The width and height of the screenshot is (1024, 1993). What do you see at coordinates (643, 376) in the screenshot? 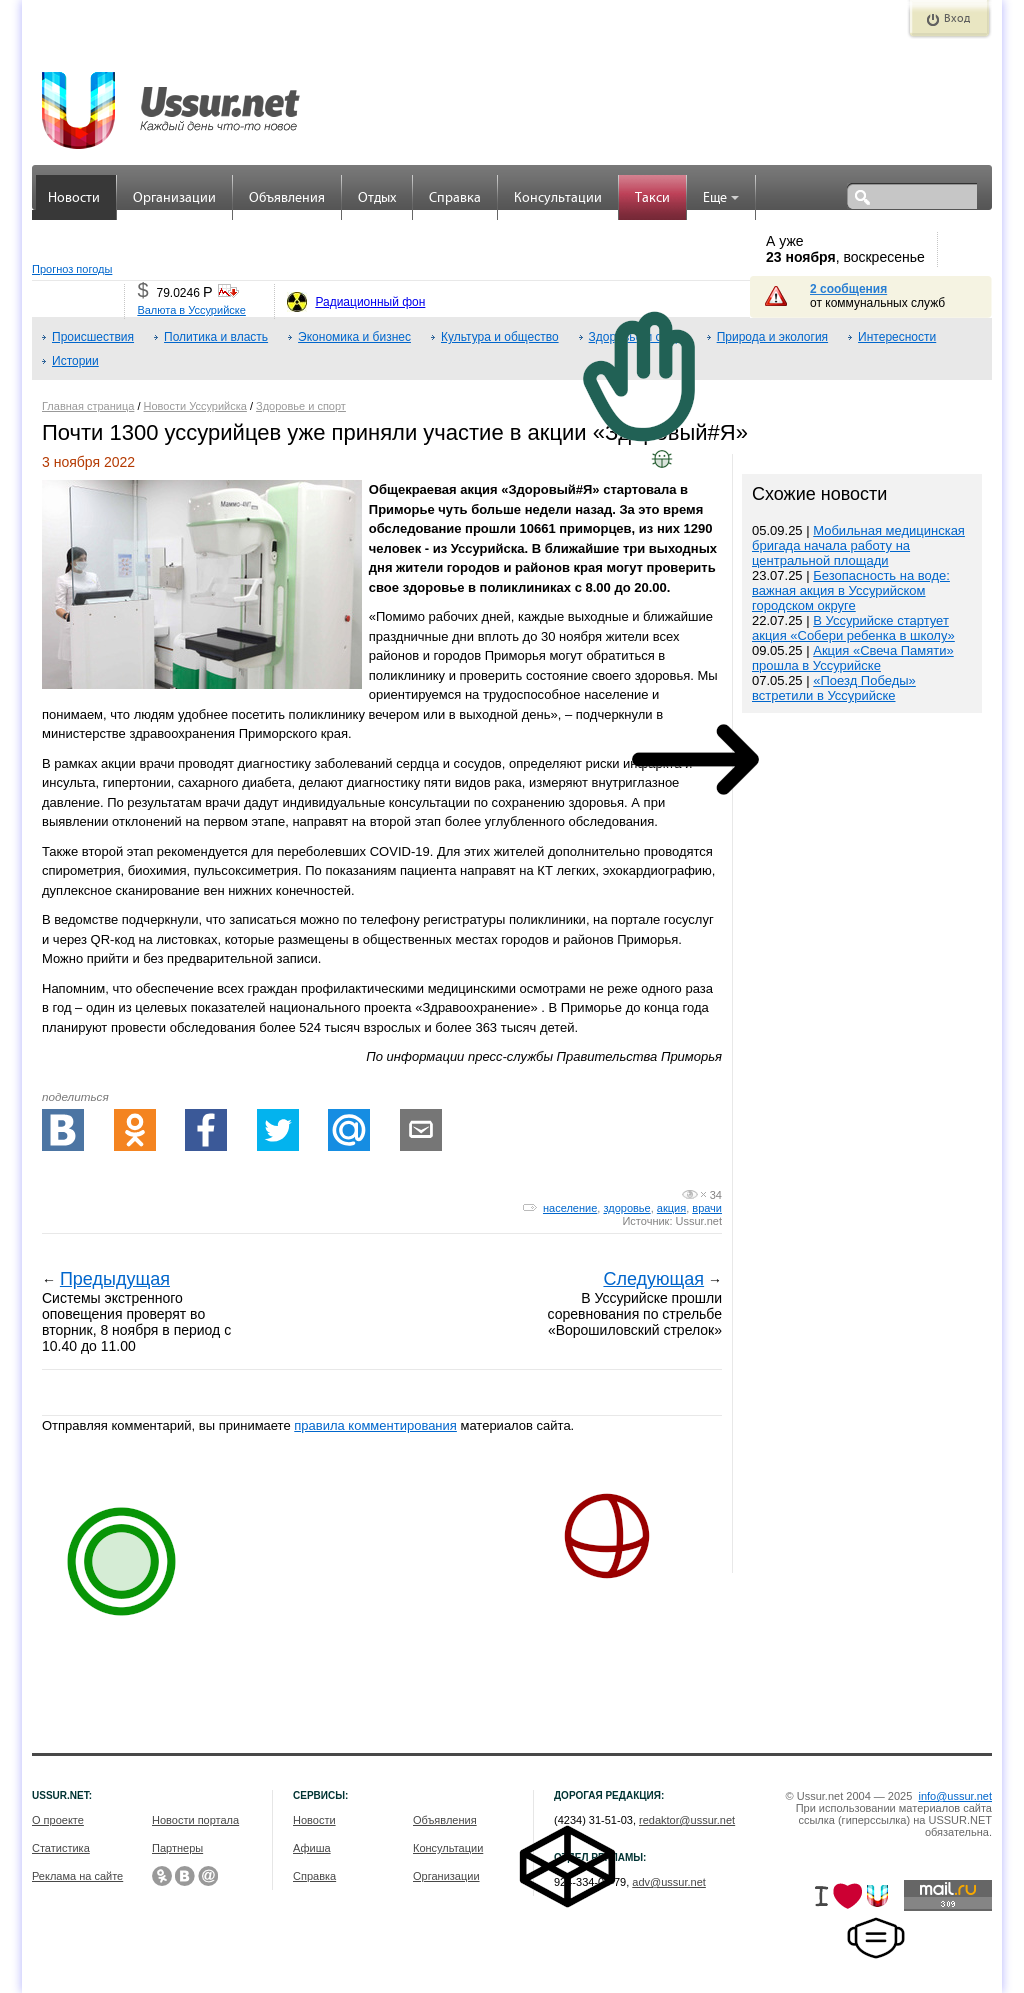
I see `stop or pause an action` at bounding box center [643, 376].